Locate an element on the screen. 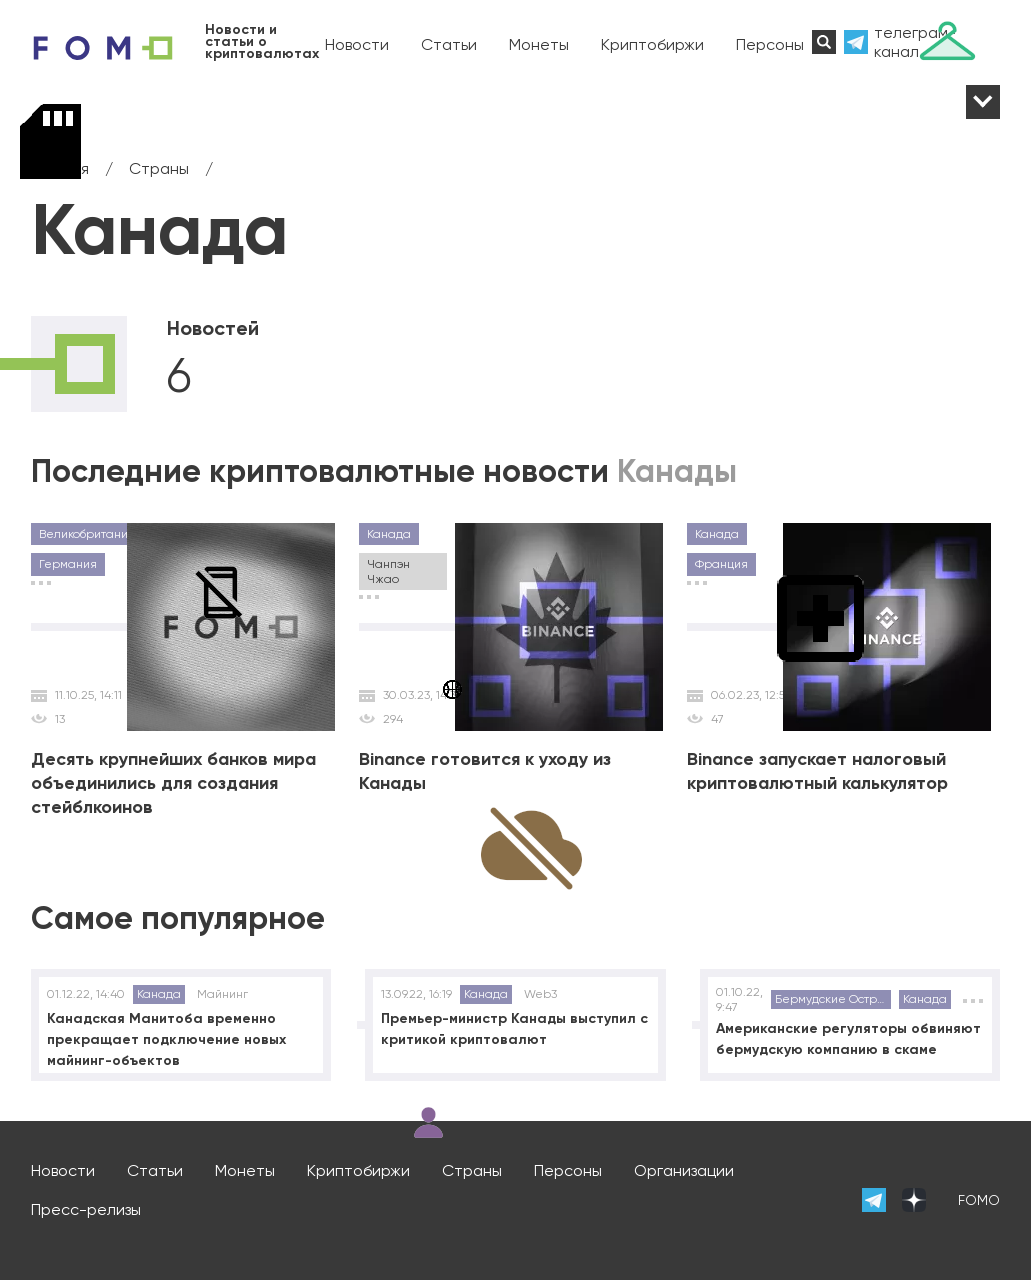 The width and height of the screenshot is (1031, 1280). find nearby hospitals or medical facilities is located at coordinates (820, 618).